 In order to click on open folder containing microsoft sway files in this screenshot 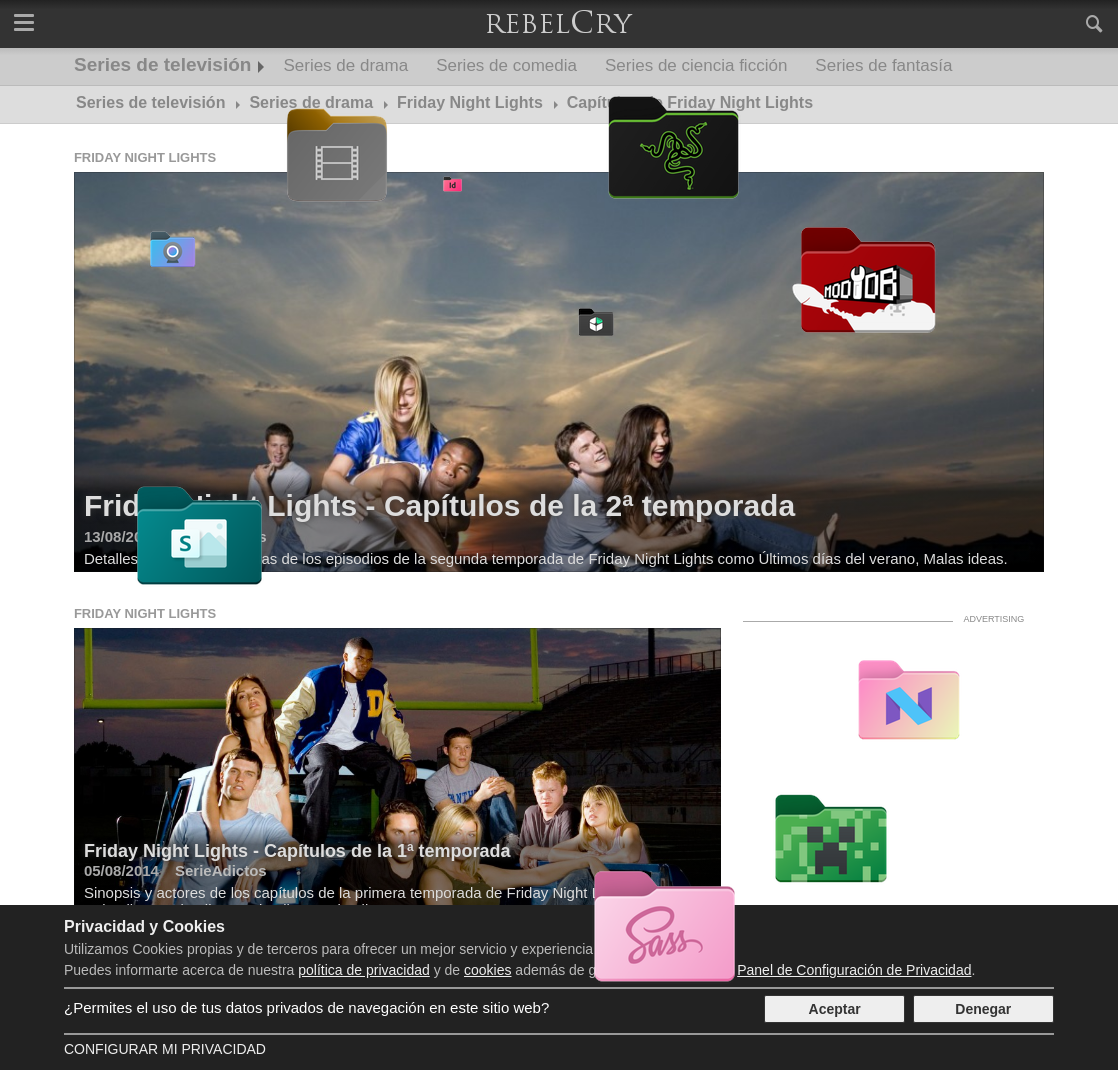, I will do `click(199, 539)`.